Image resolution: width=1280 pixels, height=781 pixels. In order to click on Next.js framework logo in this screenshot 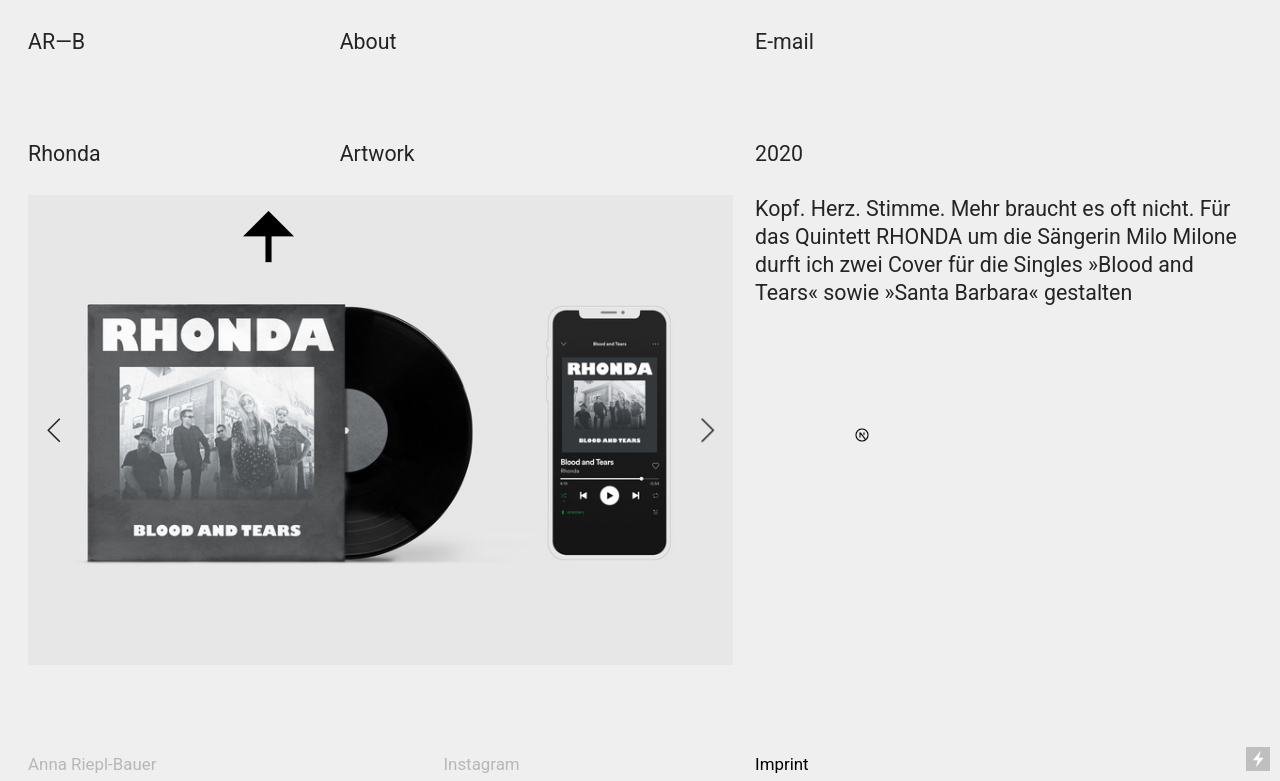, I will do `click(862, 435)`.